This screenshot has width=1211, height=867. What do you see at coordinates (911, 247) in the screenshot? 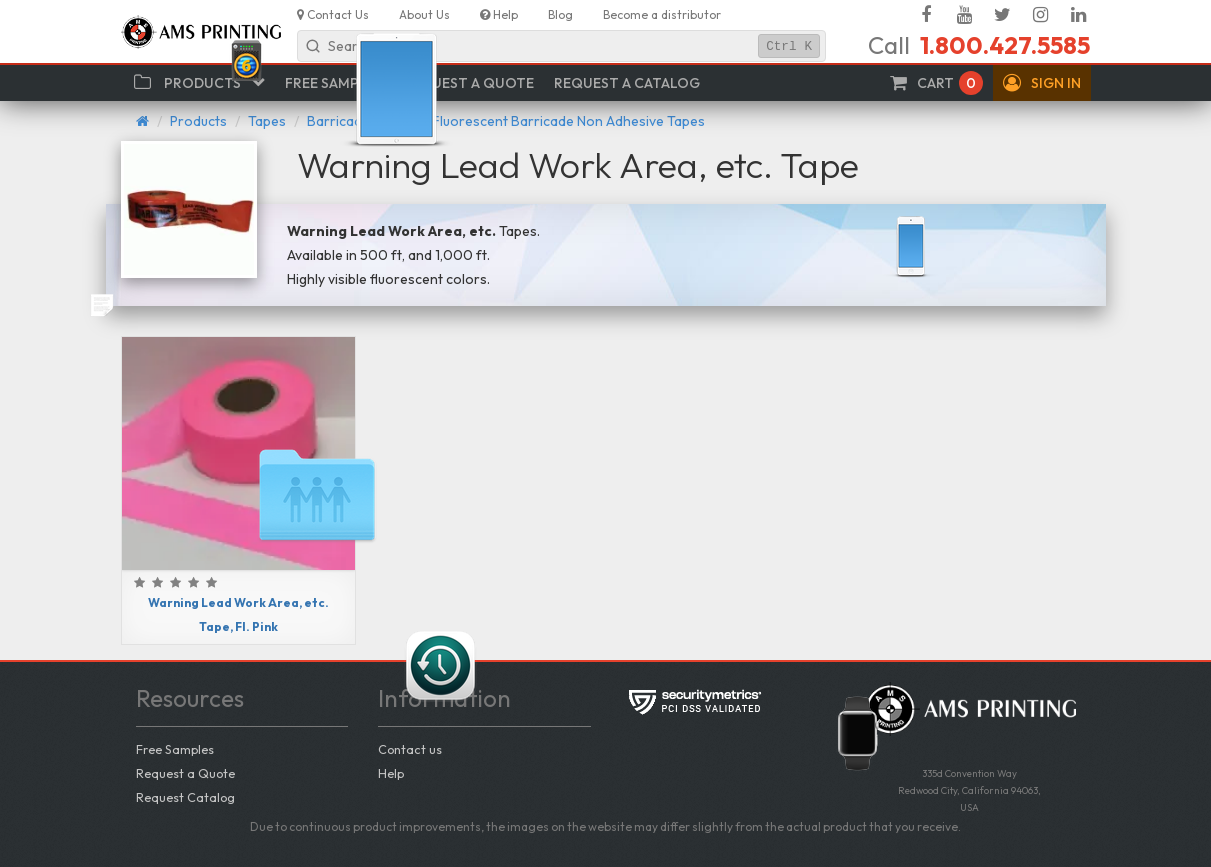
I see `iPod Touch device connected` at bounding box center [911, 247].